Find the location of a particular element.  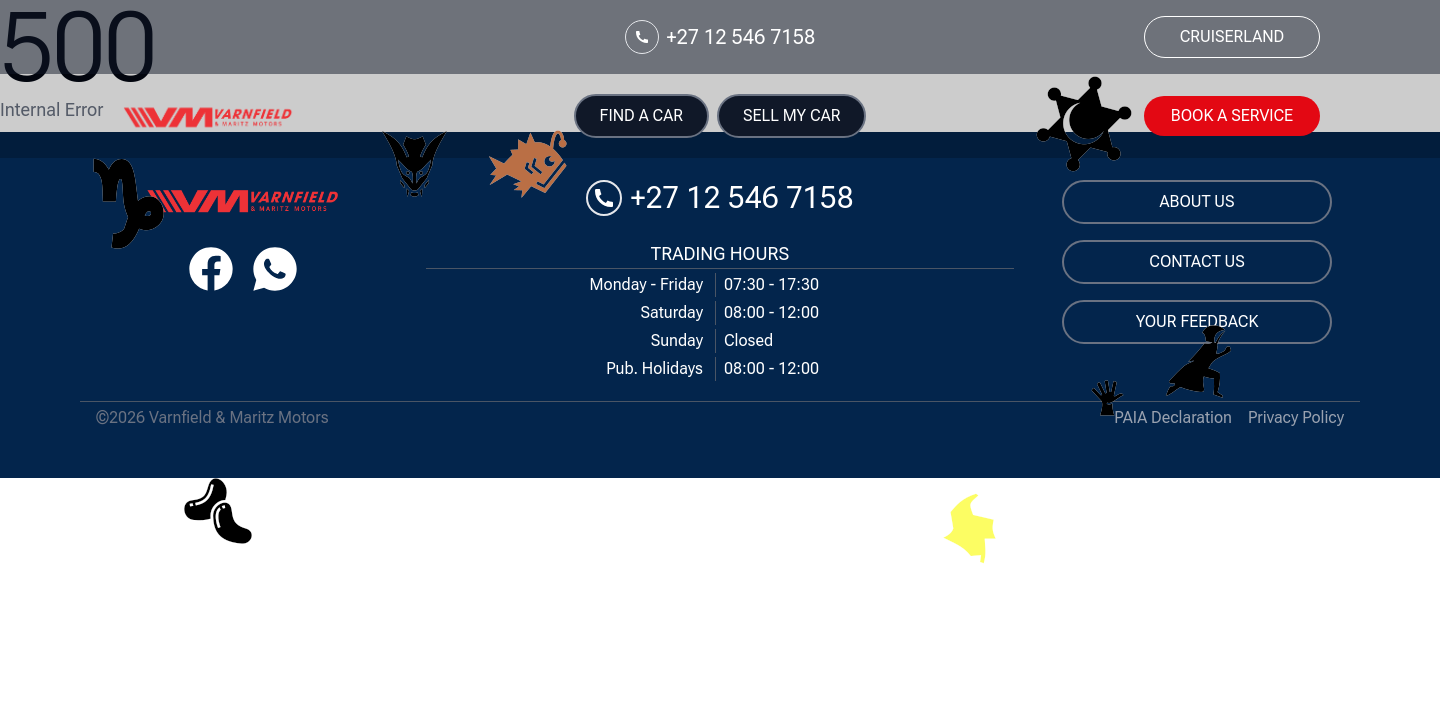

select rogue or assassin character class is located at coordinates (1198, 361).